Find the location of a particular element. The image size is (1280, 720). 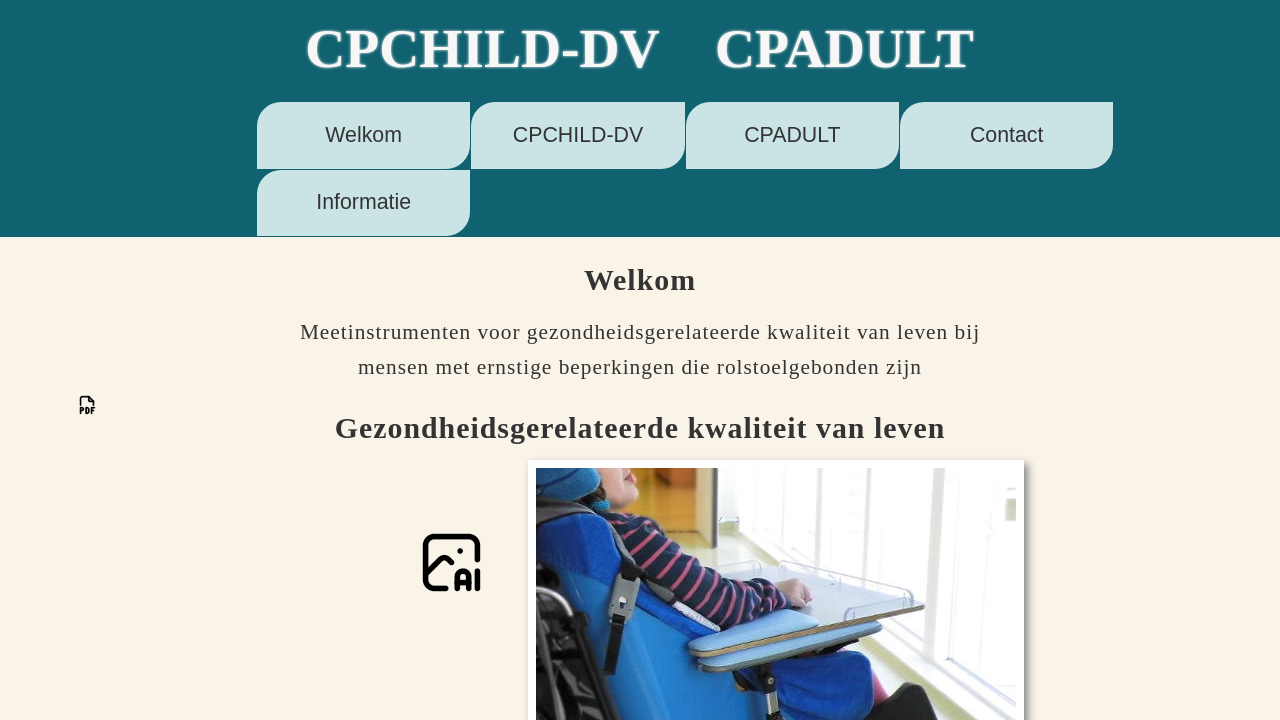

indicates a PDF file type is located at coordinates (87, 405).